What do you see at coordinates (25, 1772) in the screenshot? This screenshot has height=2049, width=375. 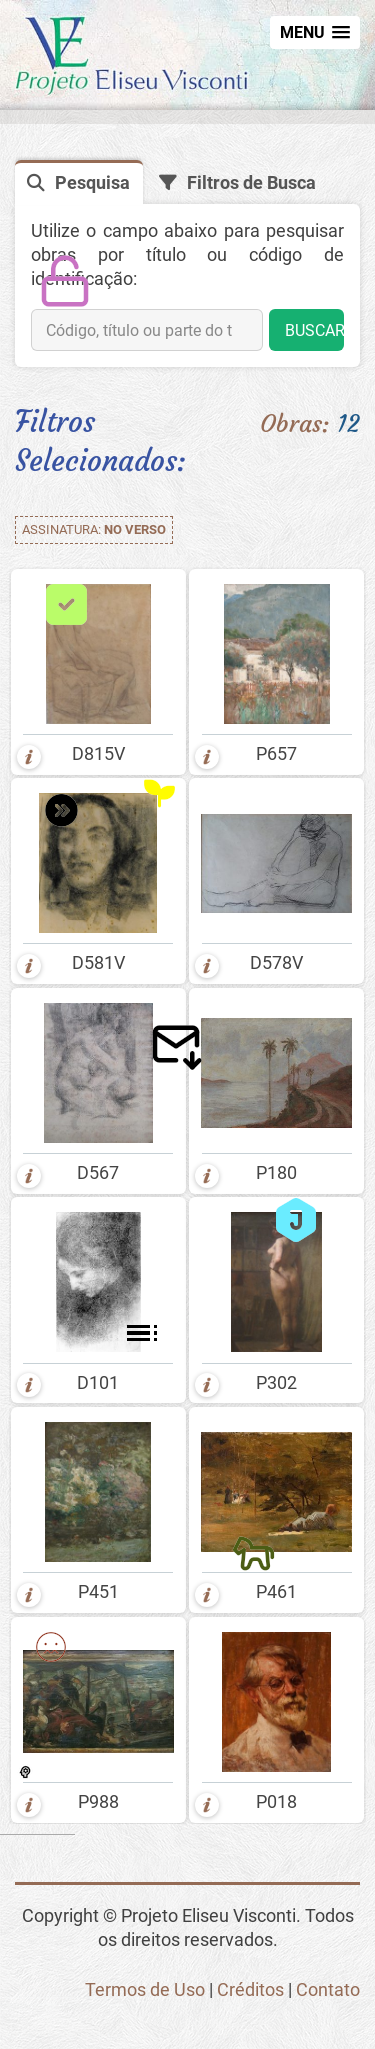 I see `access mental health or mindfulness features` at bounding box center [25, 1772].